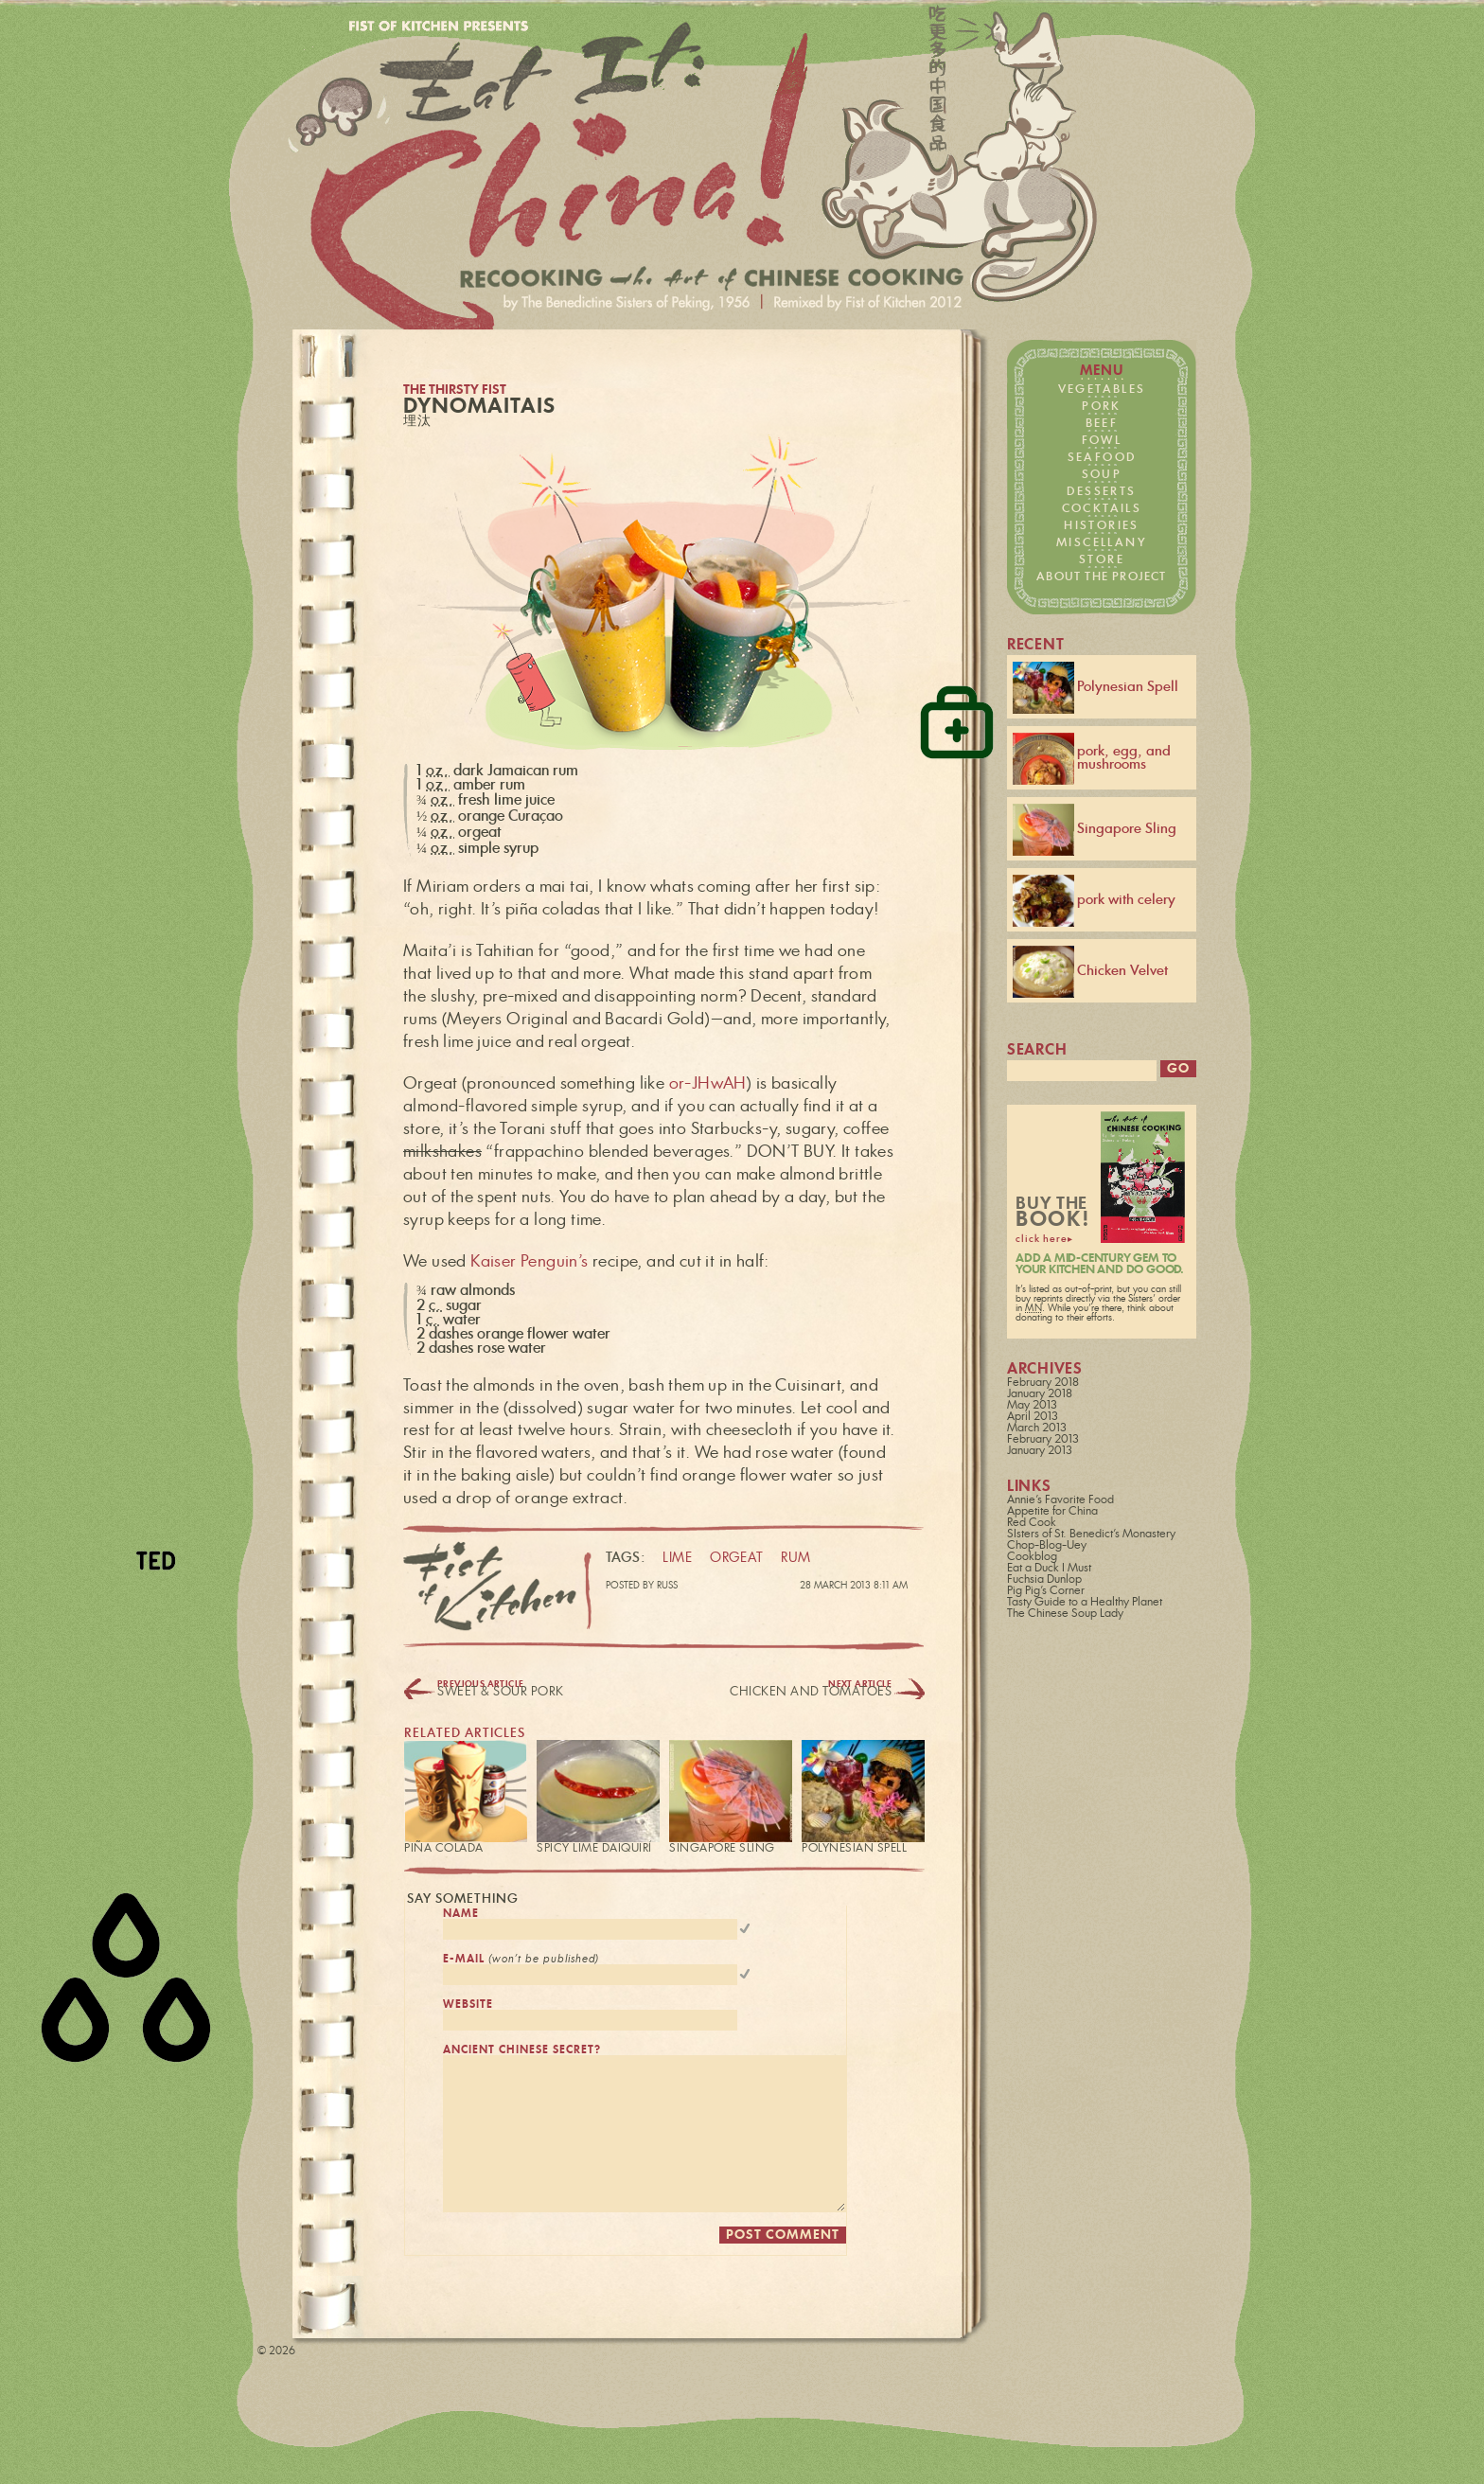  Describe the element at coordinates (156, 1560) in the screenshot. I see `open the TED app or website` at that location.